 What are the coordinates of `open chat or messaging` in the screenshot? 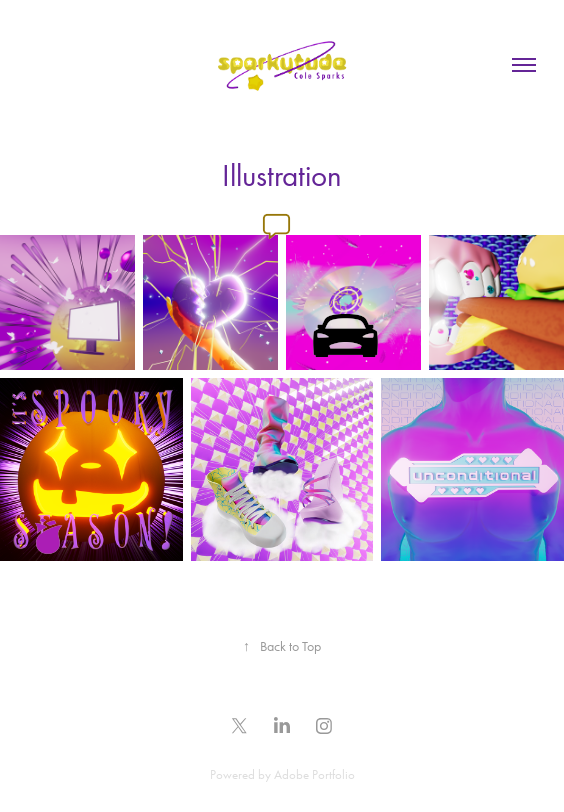 It's located at (276, 226).